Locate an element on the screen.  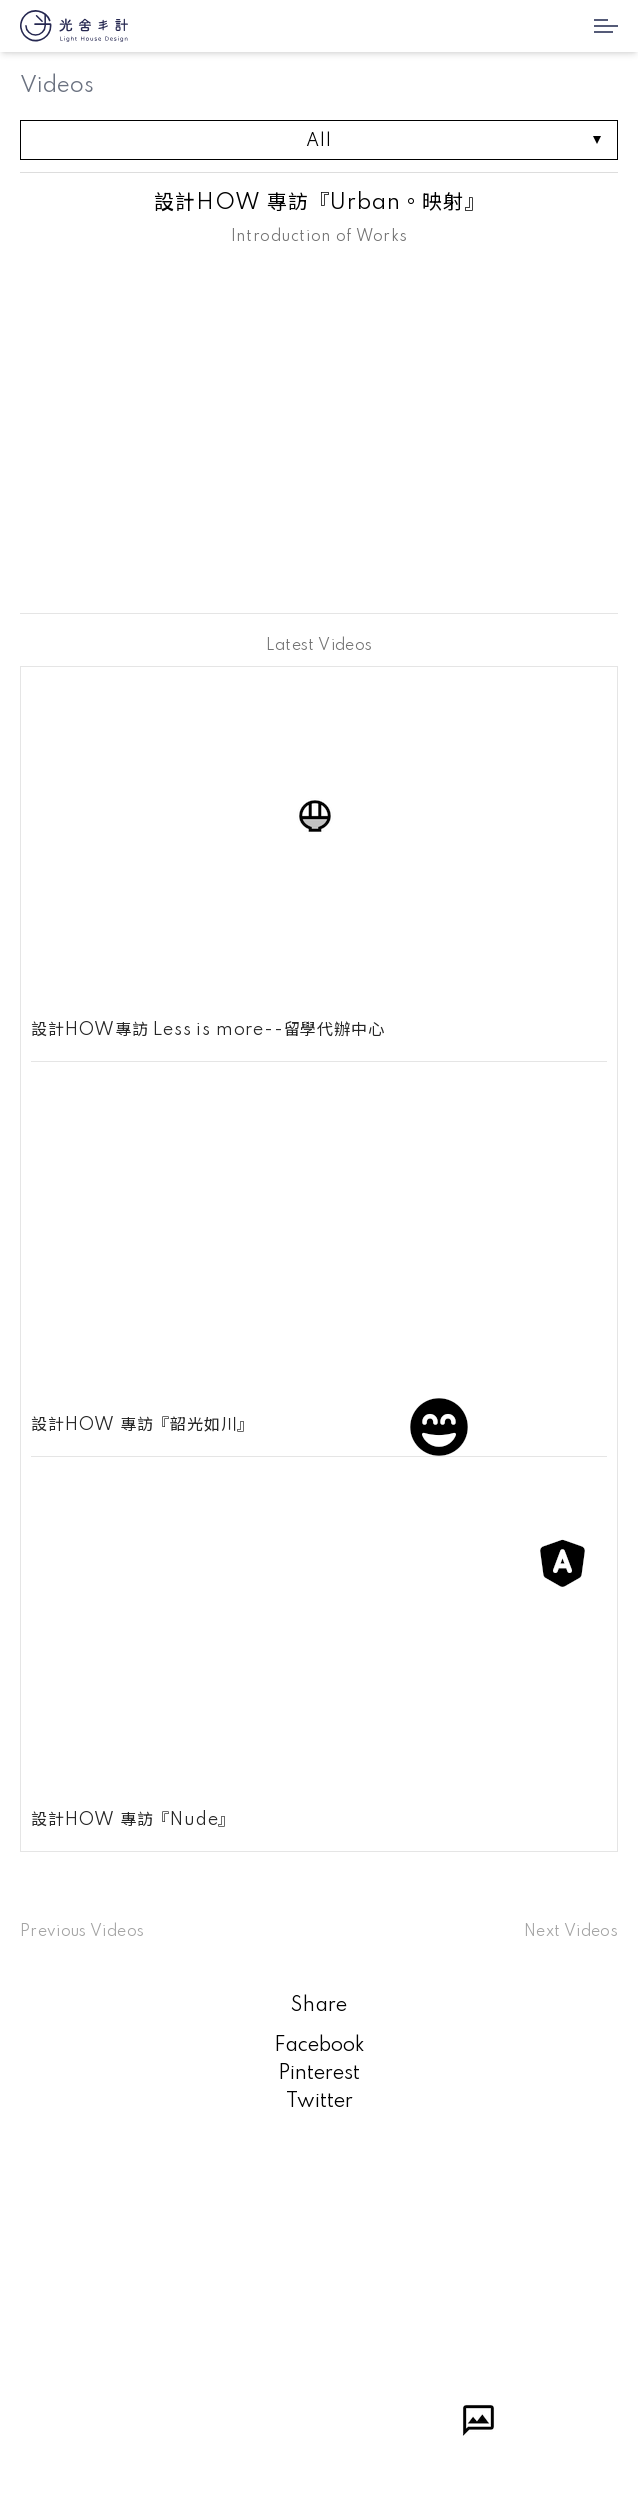
angular framework logo is located at coordinates (562, 1563).